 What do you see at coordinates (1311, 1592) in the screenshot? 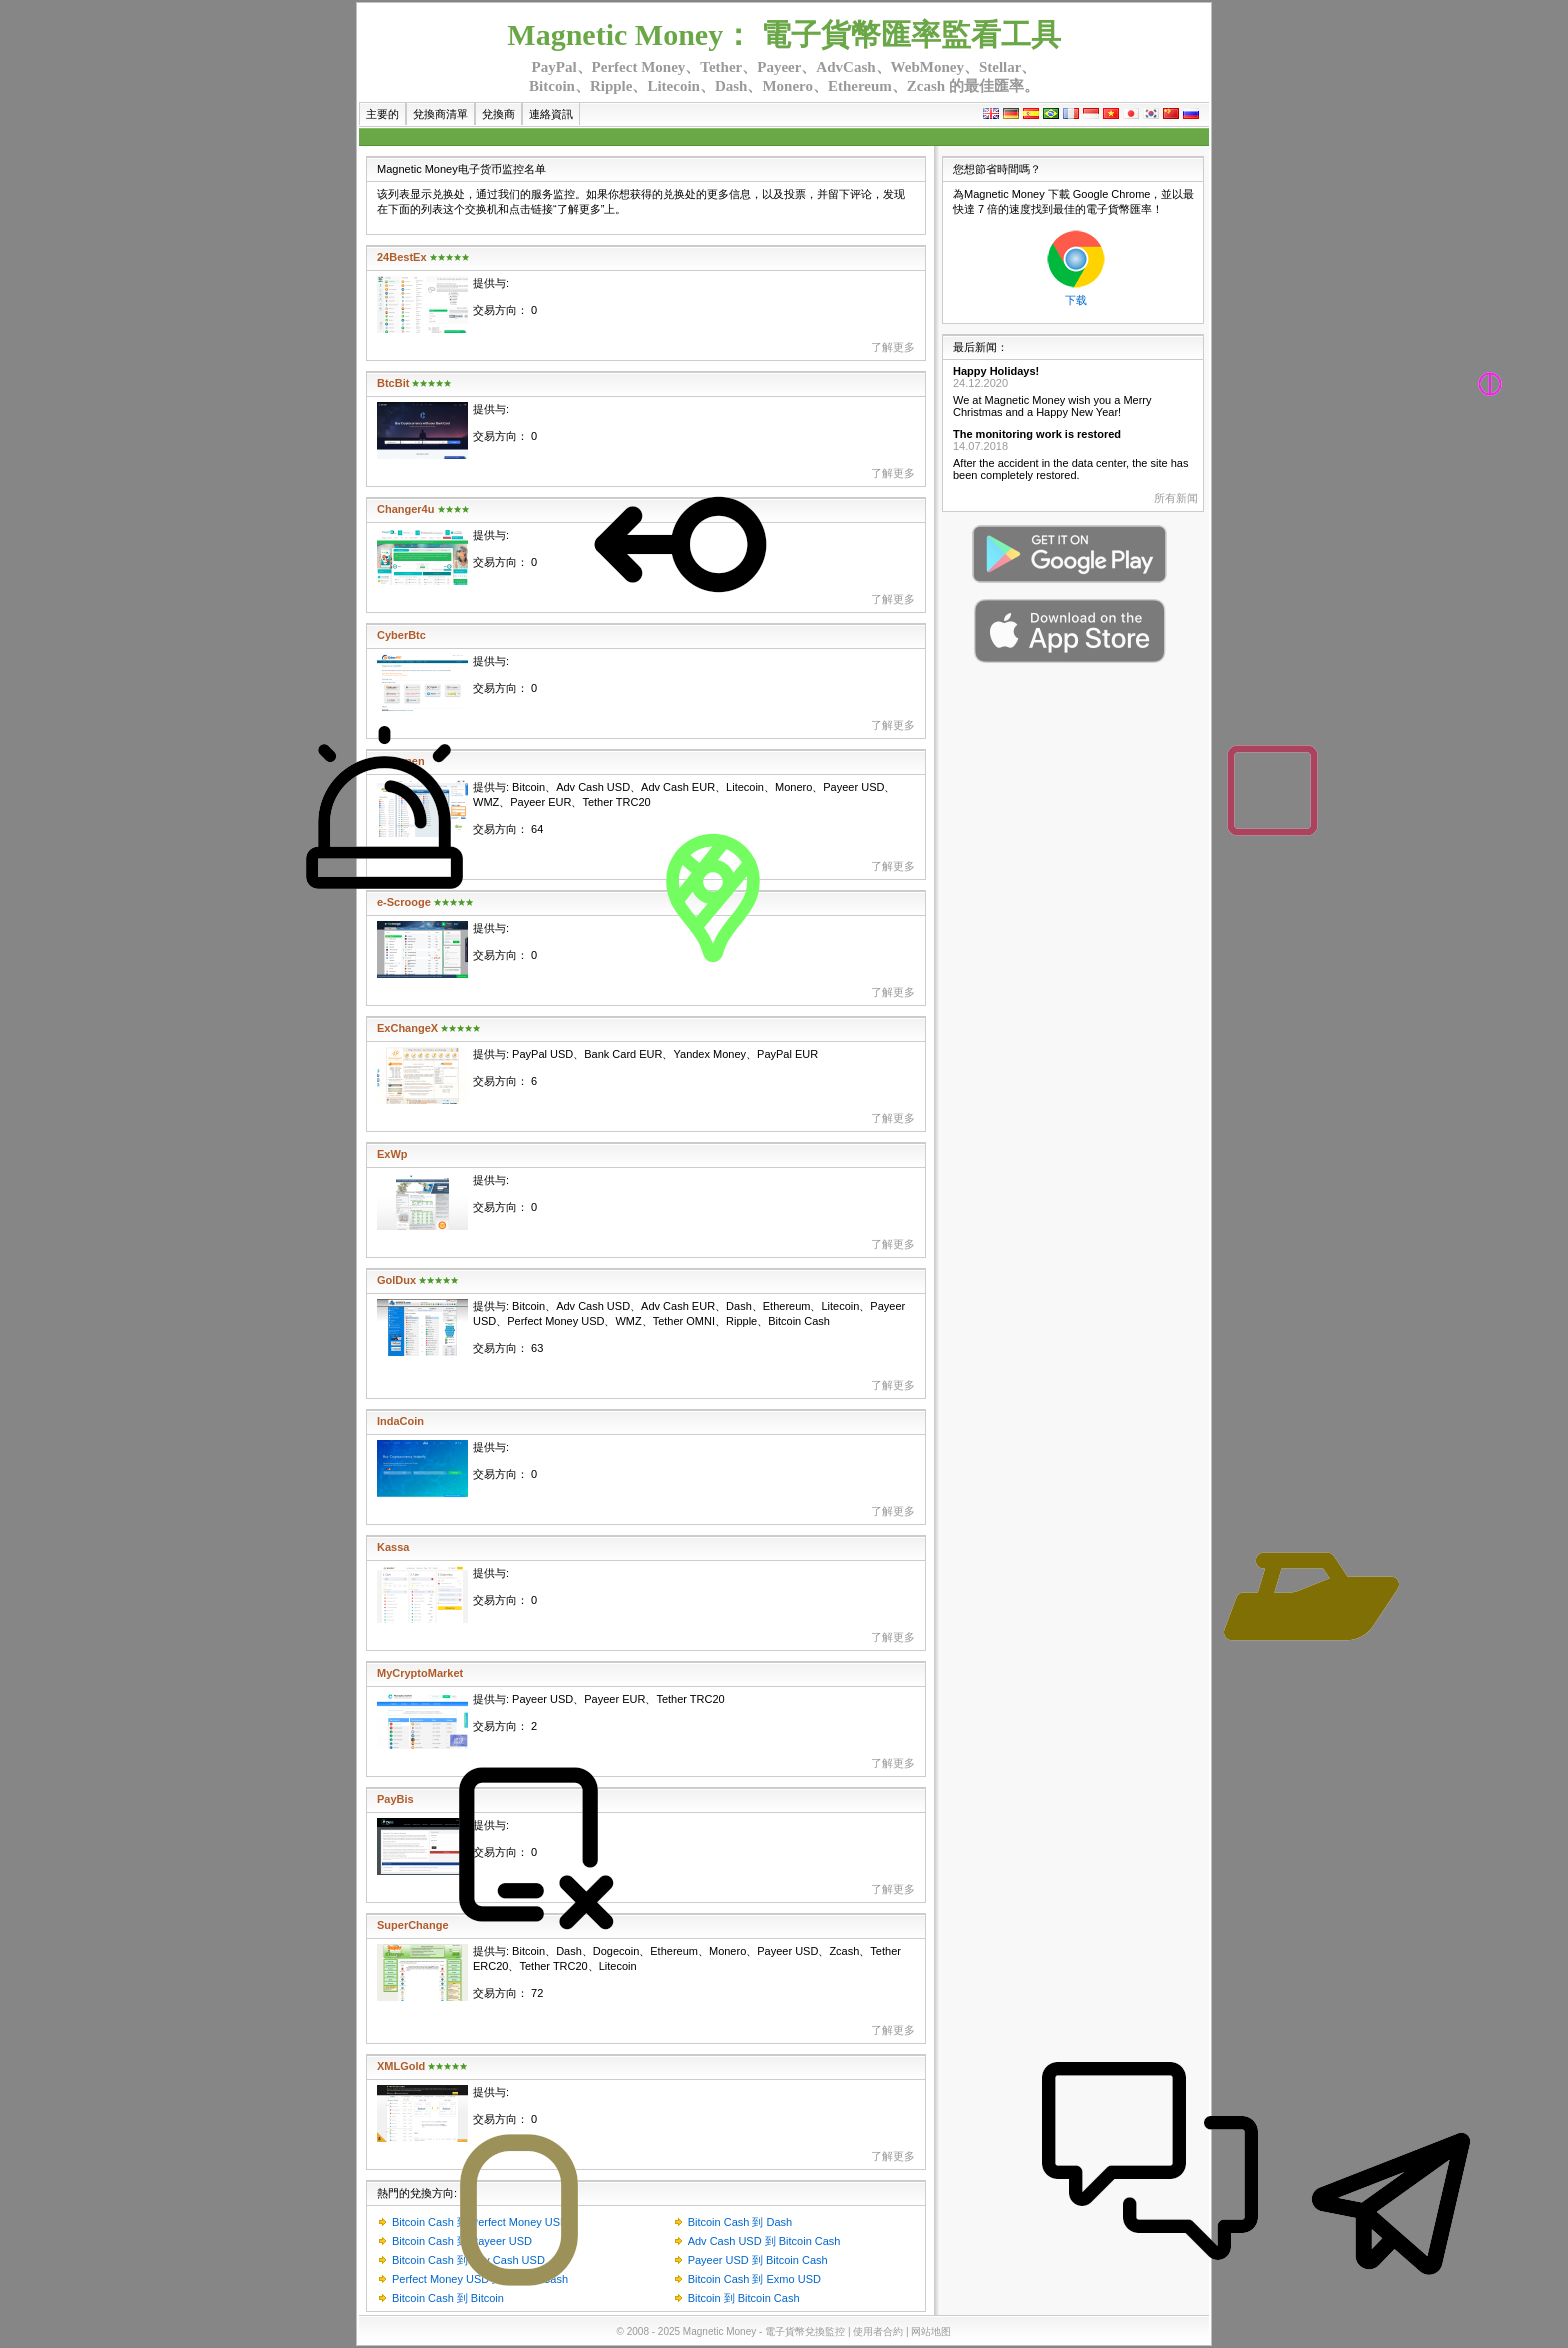
I see `access boat rental or marina services` at bounding box center [1311, 1592].